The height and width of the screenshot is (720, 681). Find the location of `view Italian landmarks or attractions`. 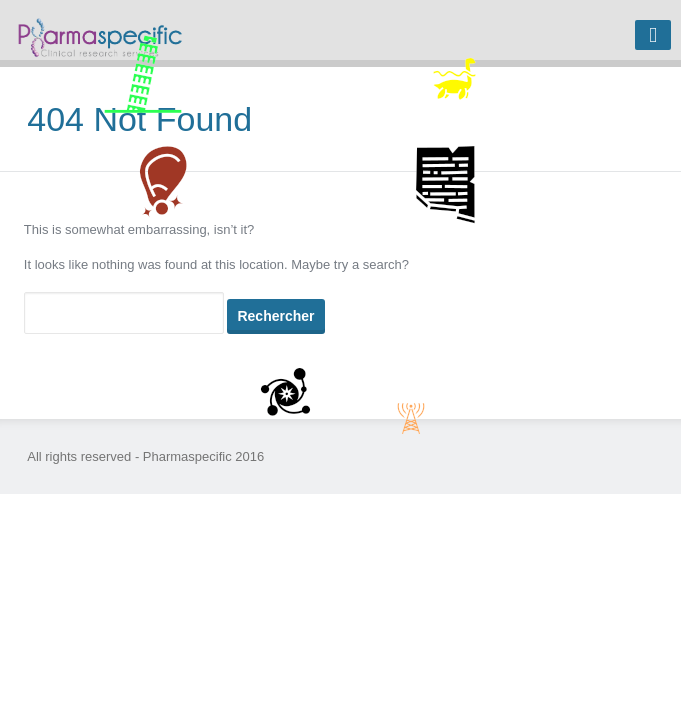

view Italian landmarks or attractions is located at coordinates (143, 74).